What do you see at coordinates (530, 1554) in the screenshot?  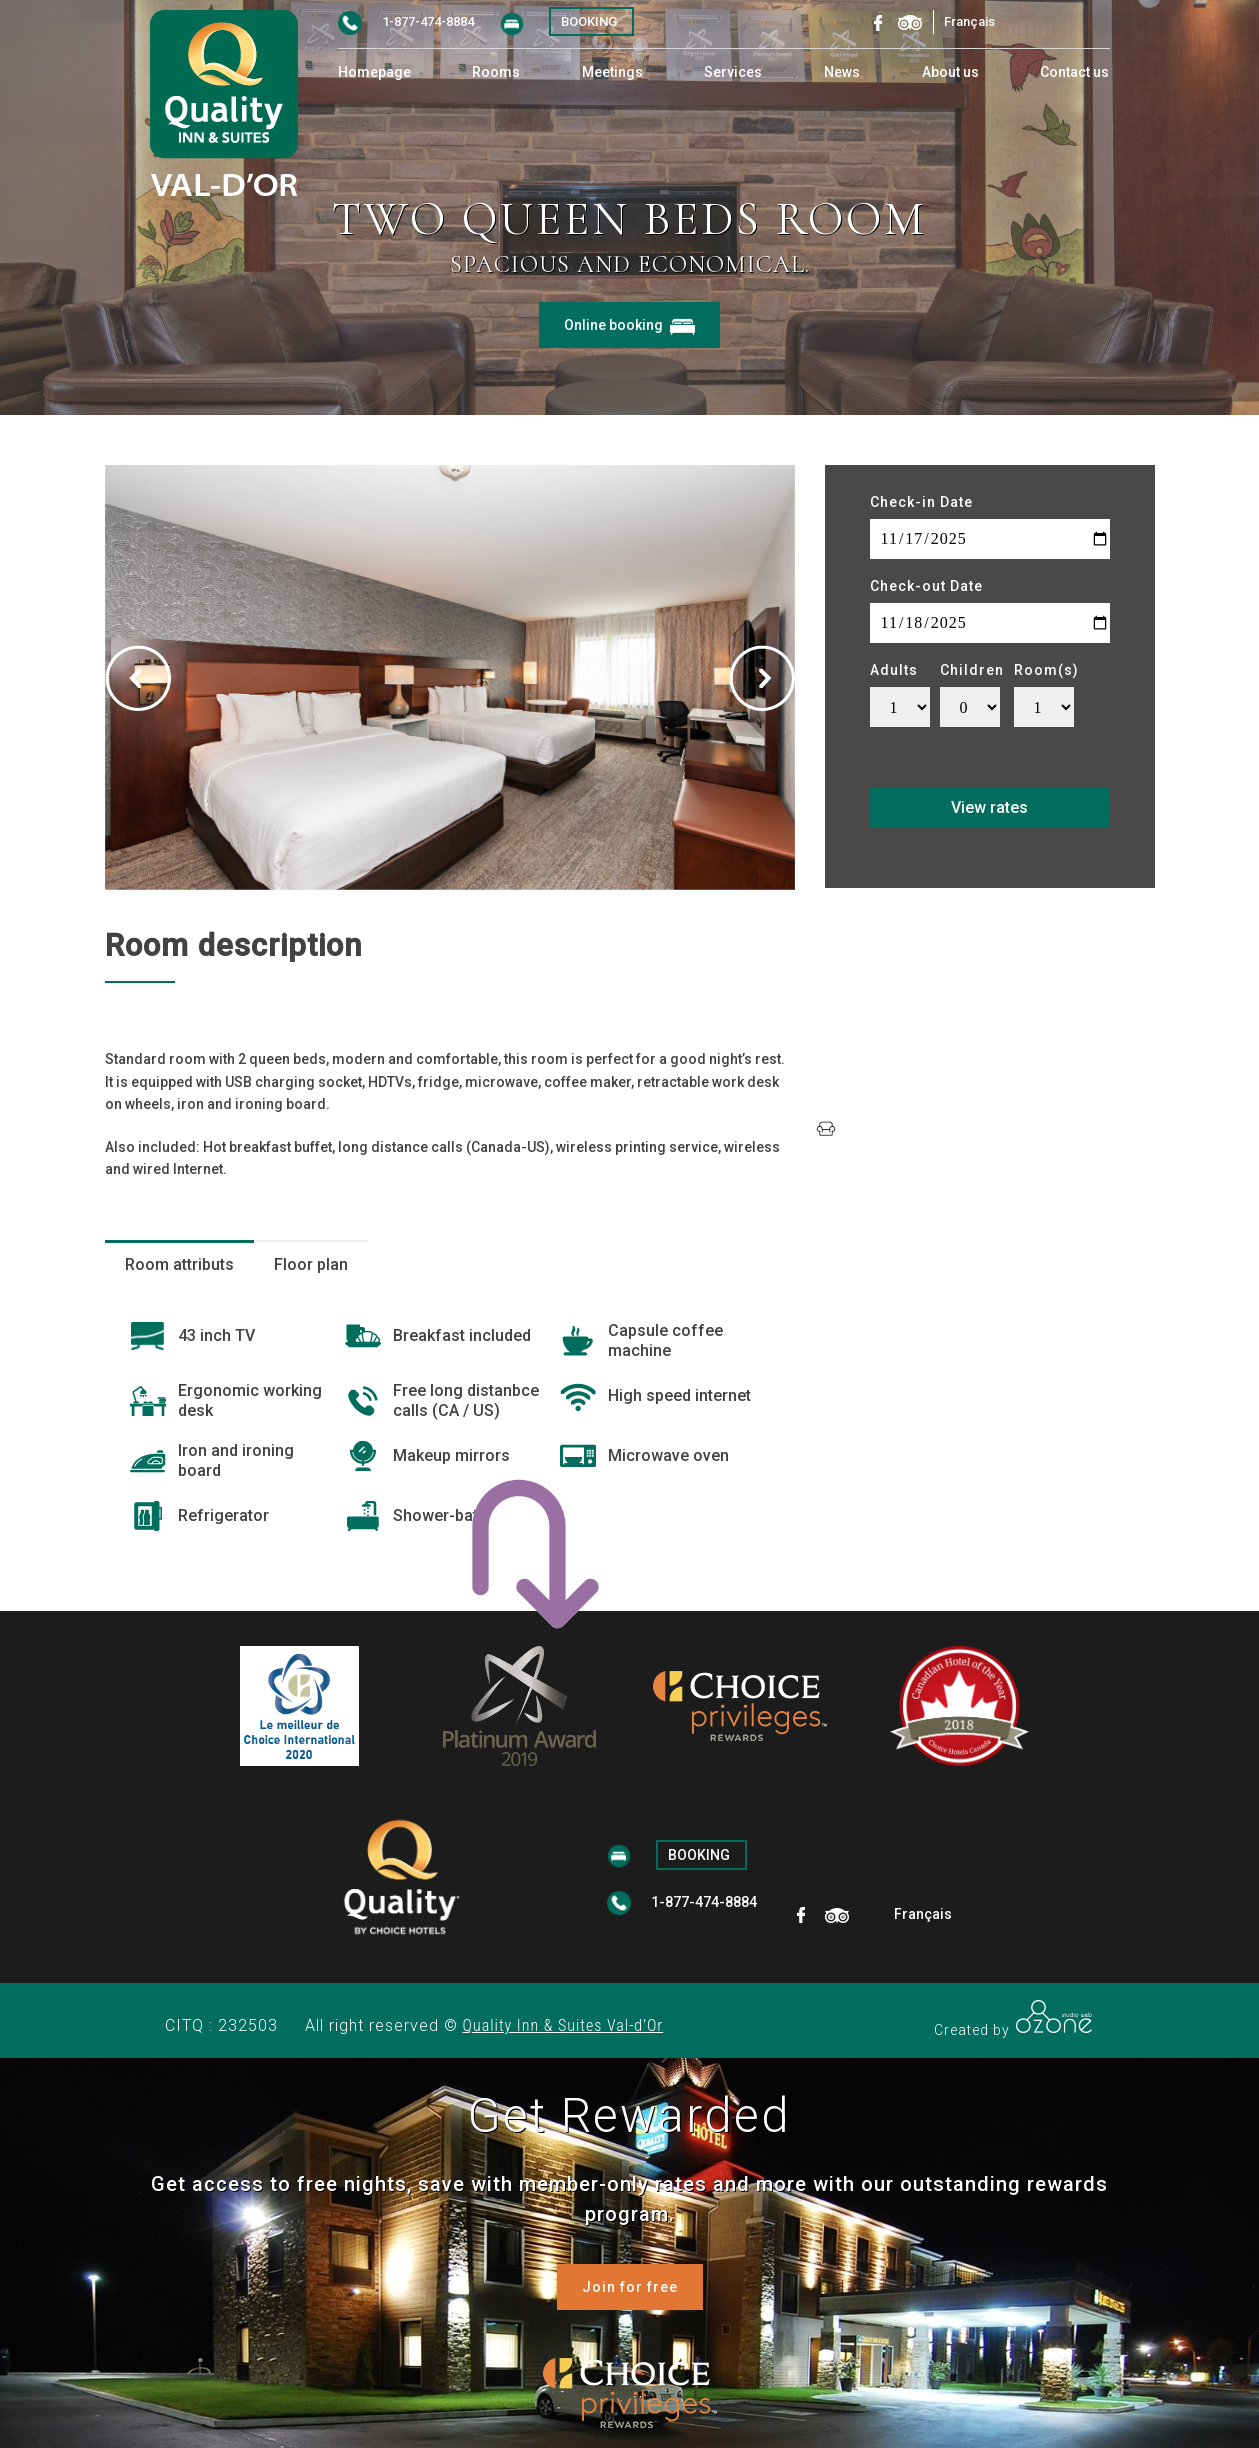 I see `redo or repeat last action` at bounding box center [530, 1554].